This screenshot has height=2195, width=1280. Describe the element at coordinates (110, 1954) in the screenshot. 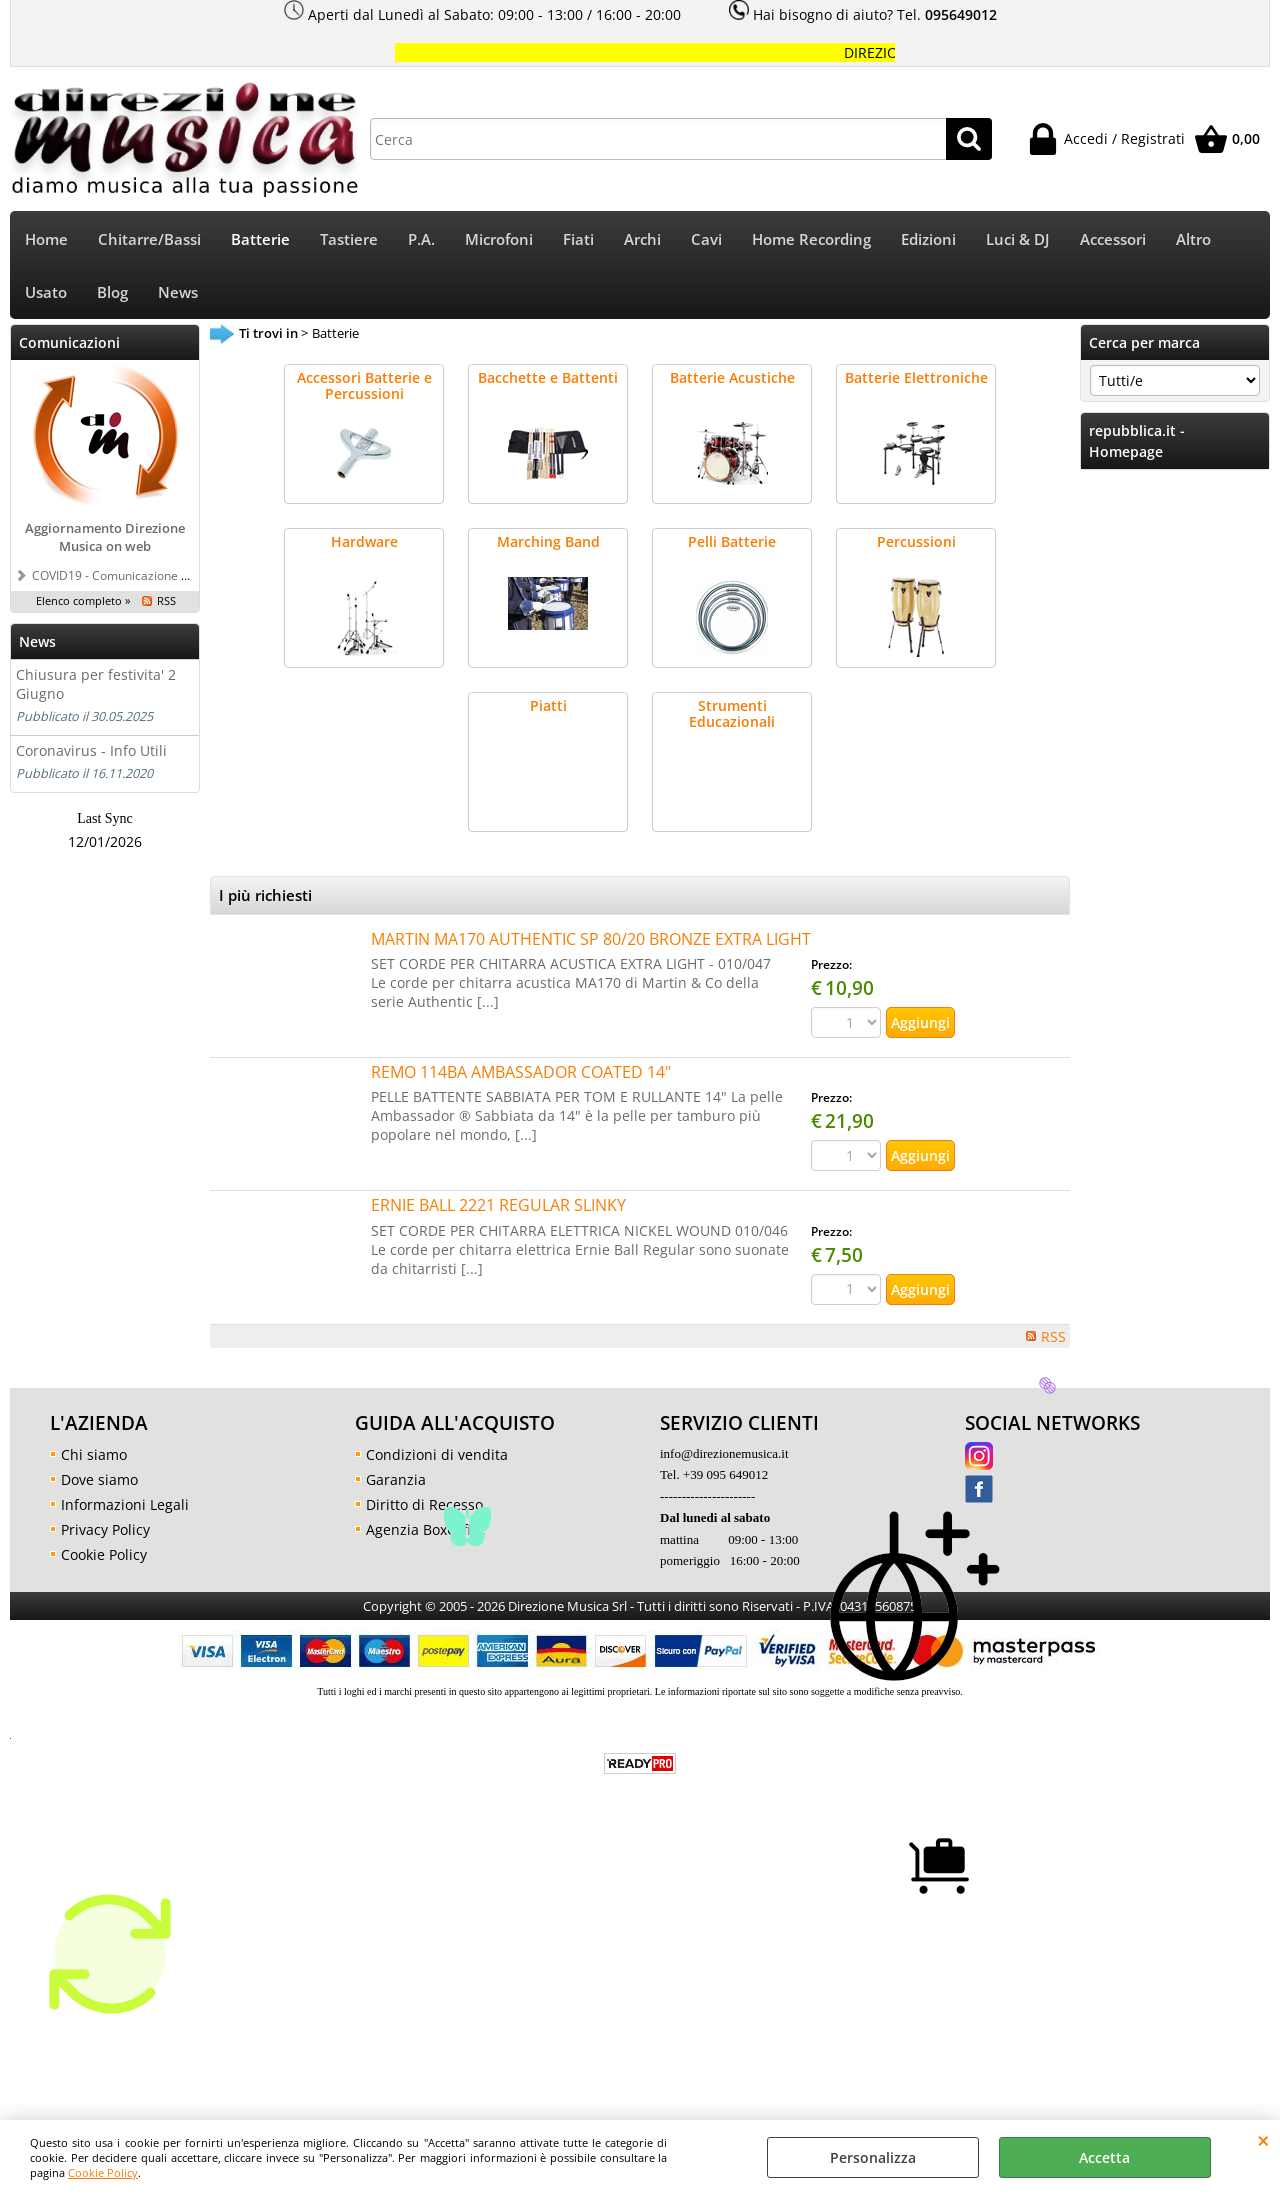

I see `refresh or reload content` at that location.